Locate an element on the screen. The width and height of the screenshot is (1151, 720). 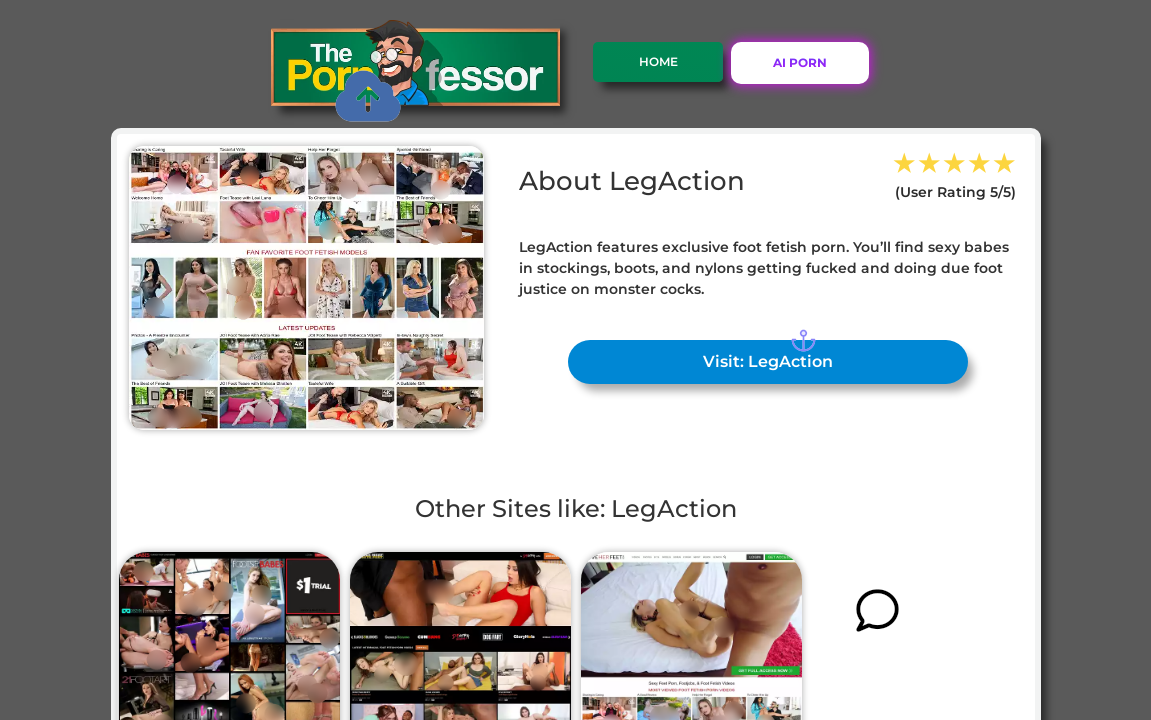
open comments section is located at coordinates (877, 610).